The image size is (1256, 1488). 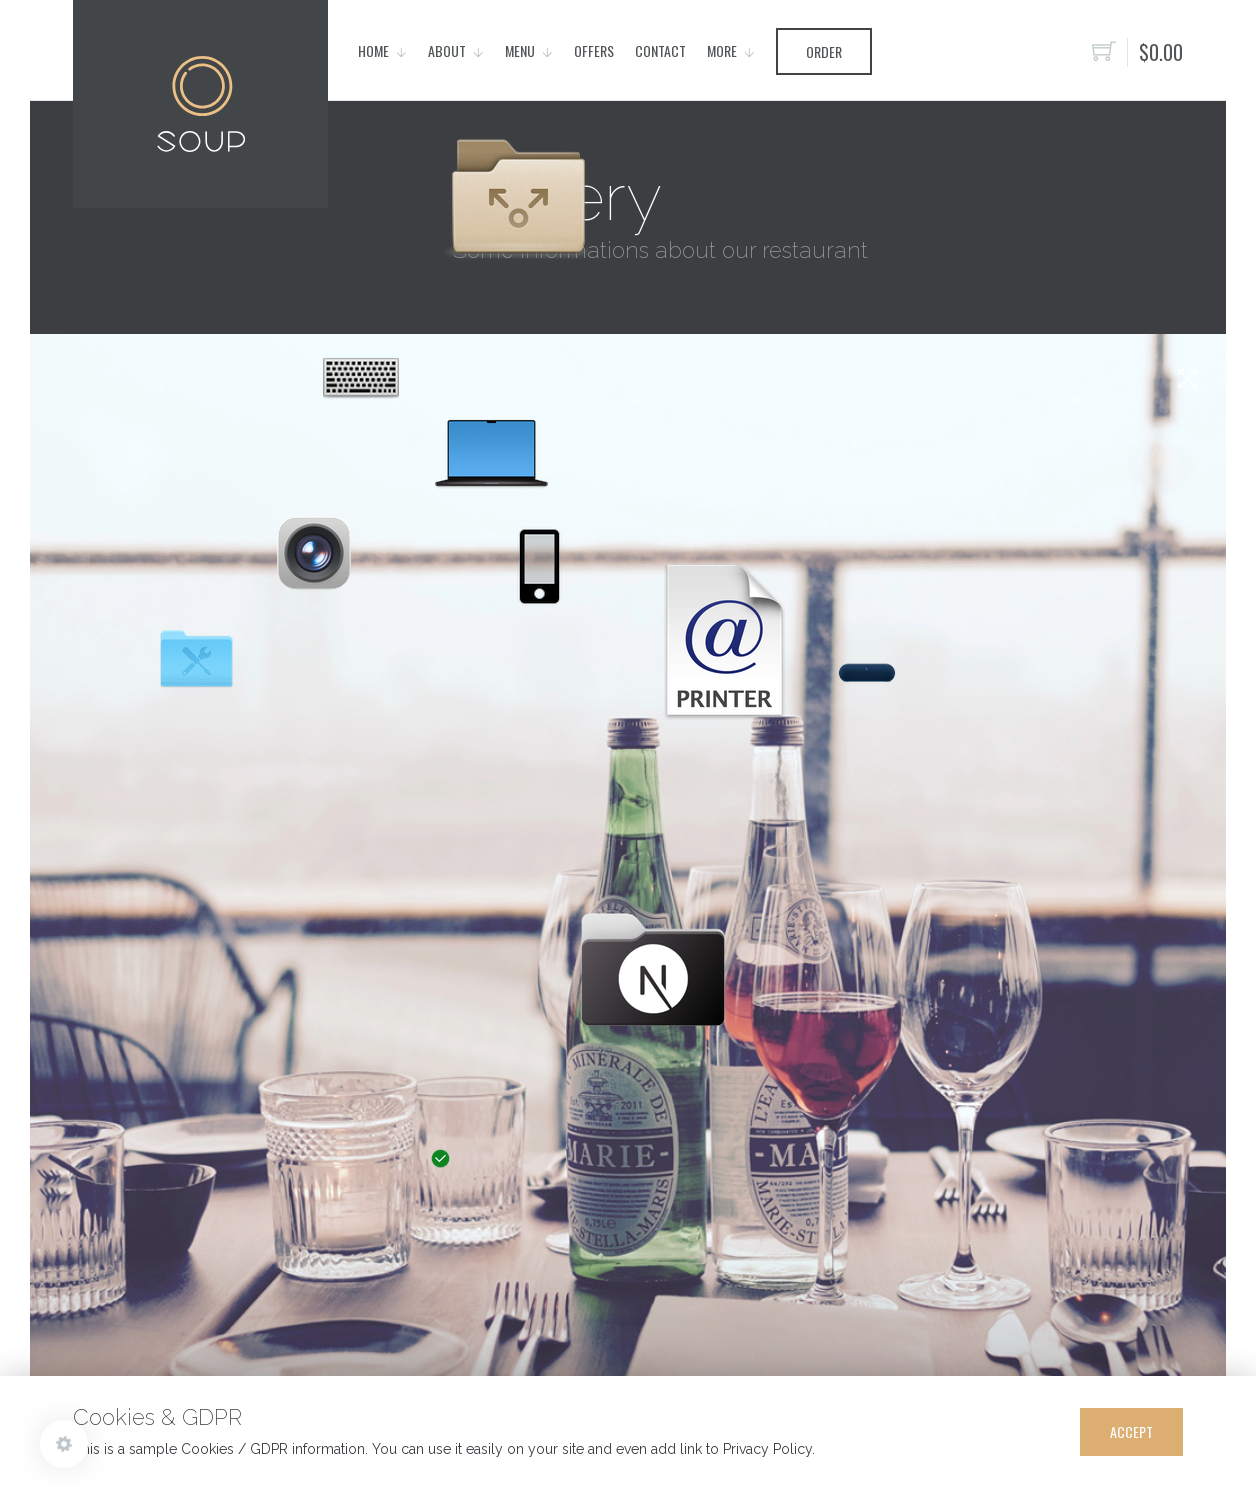 What do you see at coordinates (652, 973) in the screenshot?
I see `open next.js project folder` at bounding box center [652, 973].